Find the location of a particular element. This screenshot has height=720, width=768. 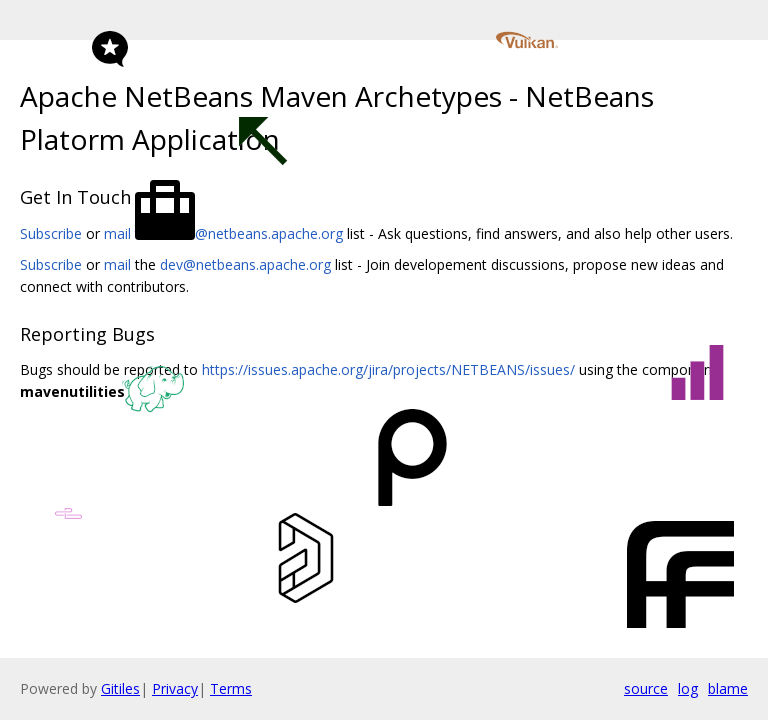

open bookmeter app is located at coordinates (697, 372).